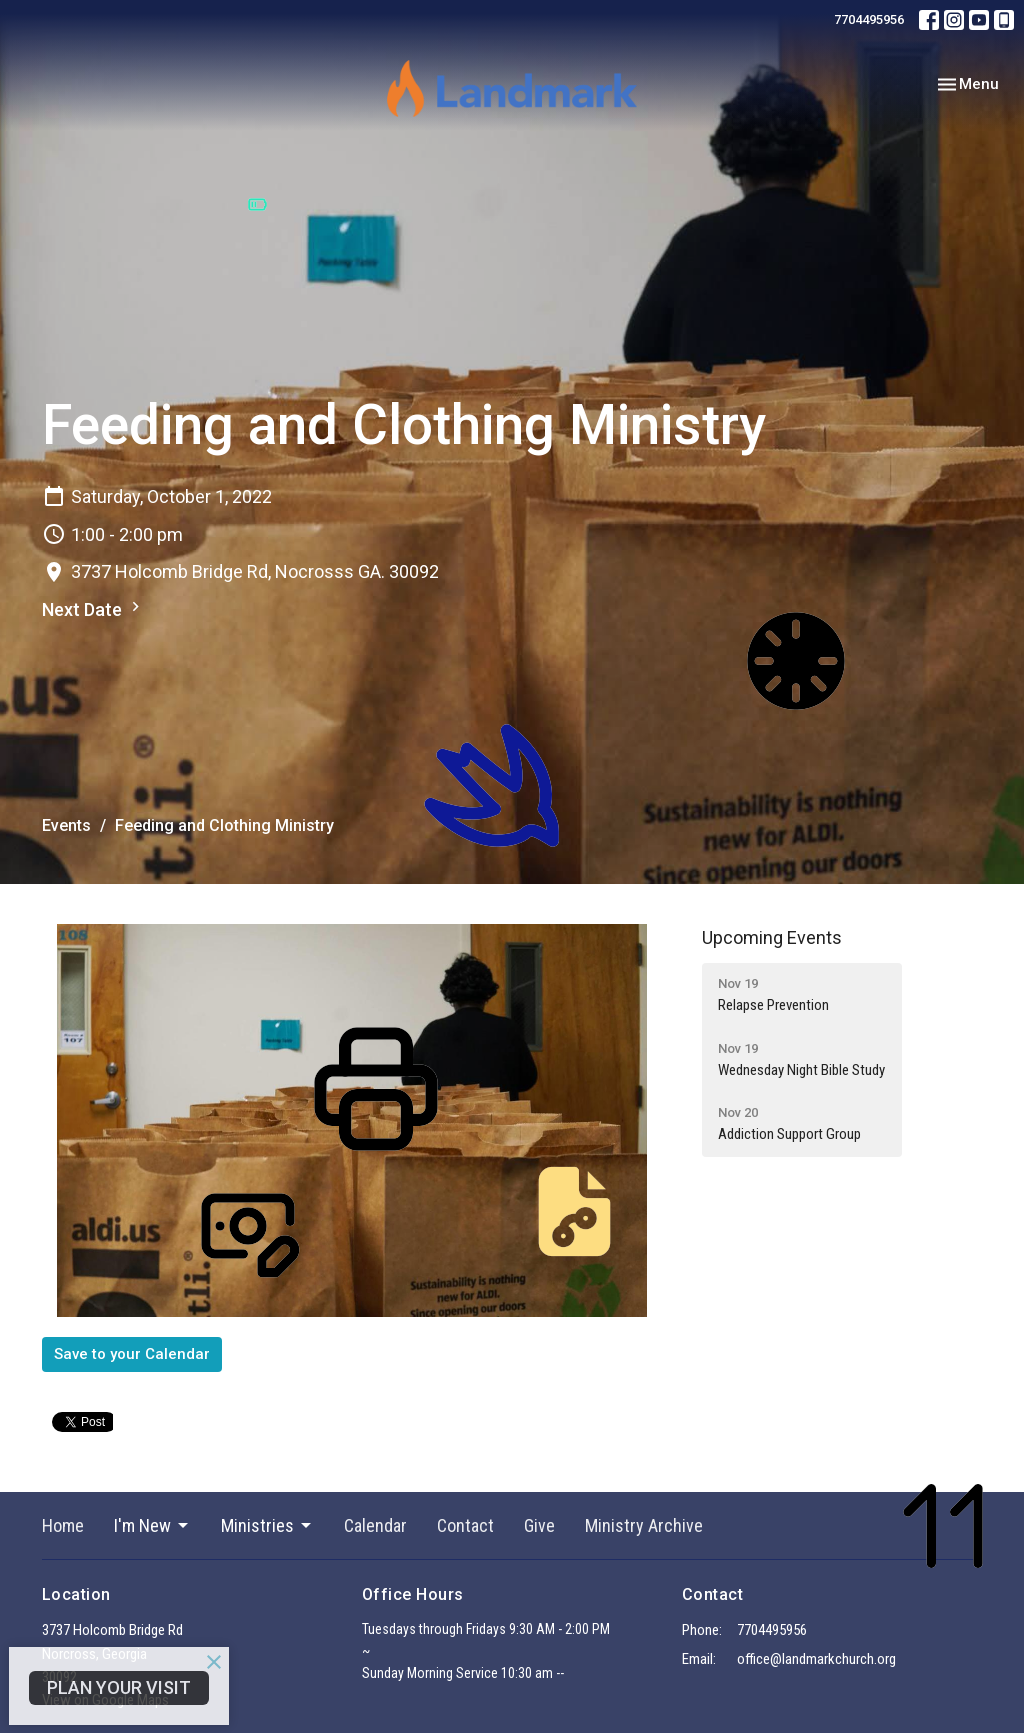  Describe the element at coordinates (491, 785) in the screenshot. I see `swift programming language logo` at that location.